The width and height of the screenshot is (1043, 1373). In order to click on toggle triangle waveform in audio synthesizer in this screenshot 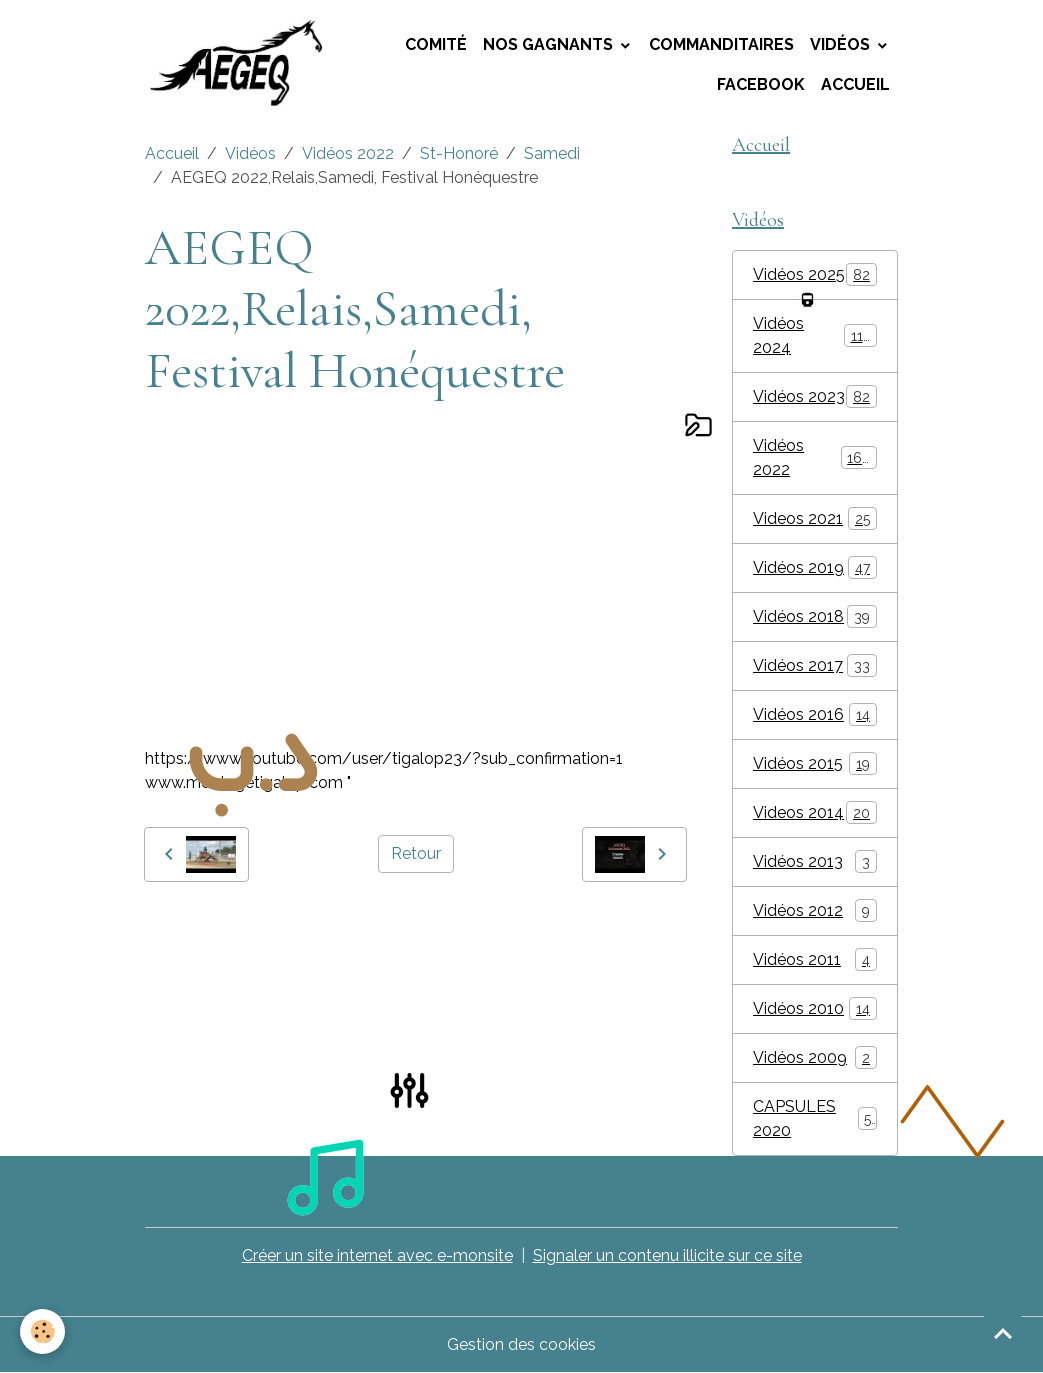, I will do `click(952, 1121)`.